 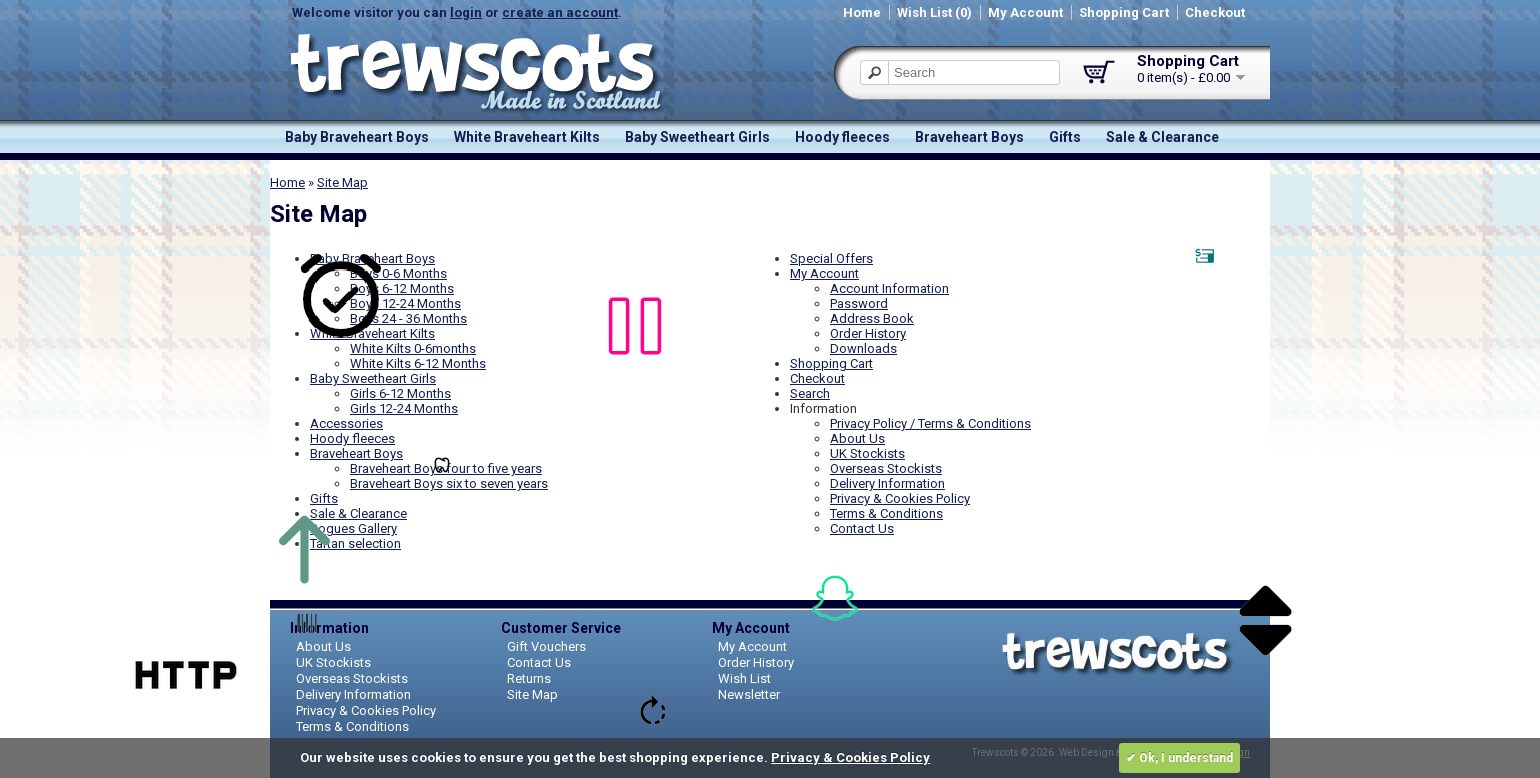 What do you see at coordinates (442, 465) in the screenshot?
I see `access dental health information` at bounding box center [442, 465].